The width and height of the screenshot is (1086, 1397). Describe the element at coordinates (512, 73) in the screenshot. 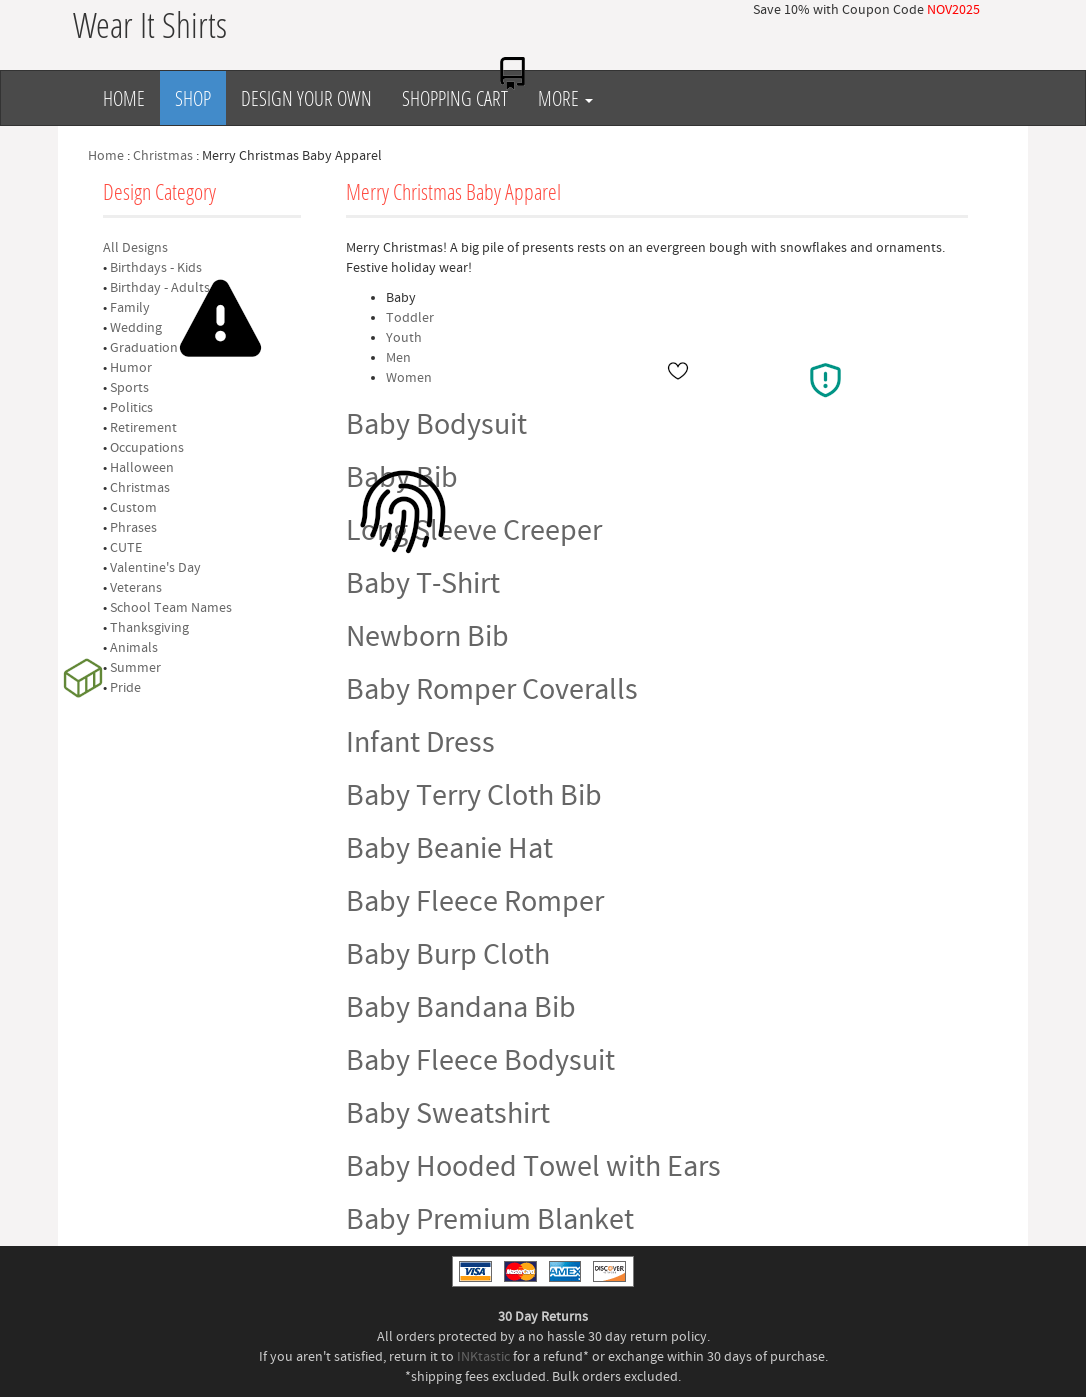

I see `access a code repository` at that location.